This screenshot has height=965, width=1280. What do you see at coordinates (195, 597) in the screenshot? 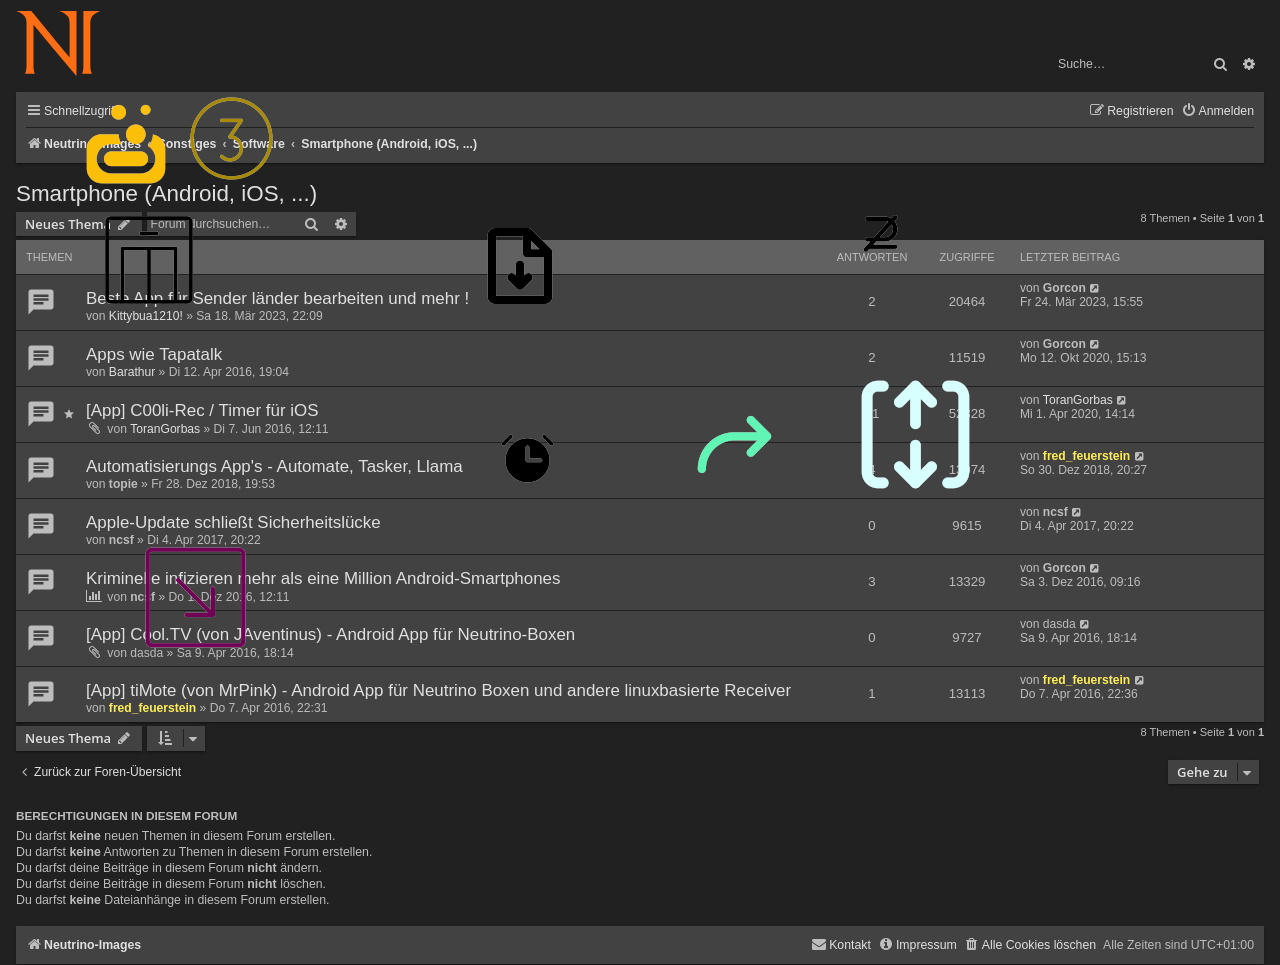
I see `navigate to bottom-right corner` at bounding box center [195, 597].